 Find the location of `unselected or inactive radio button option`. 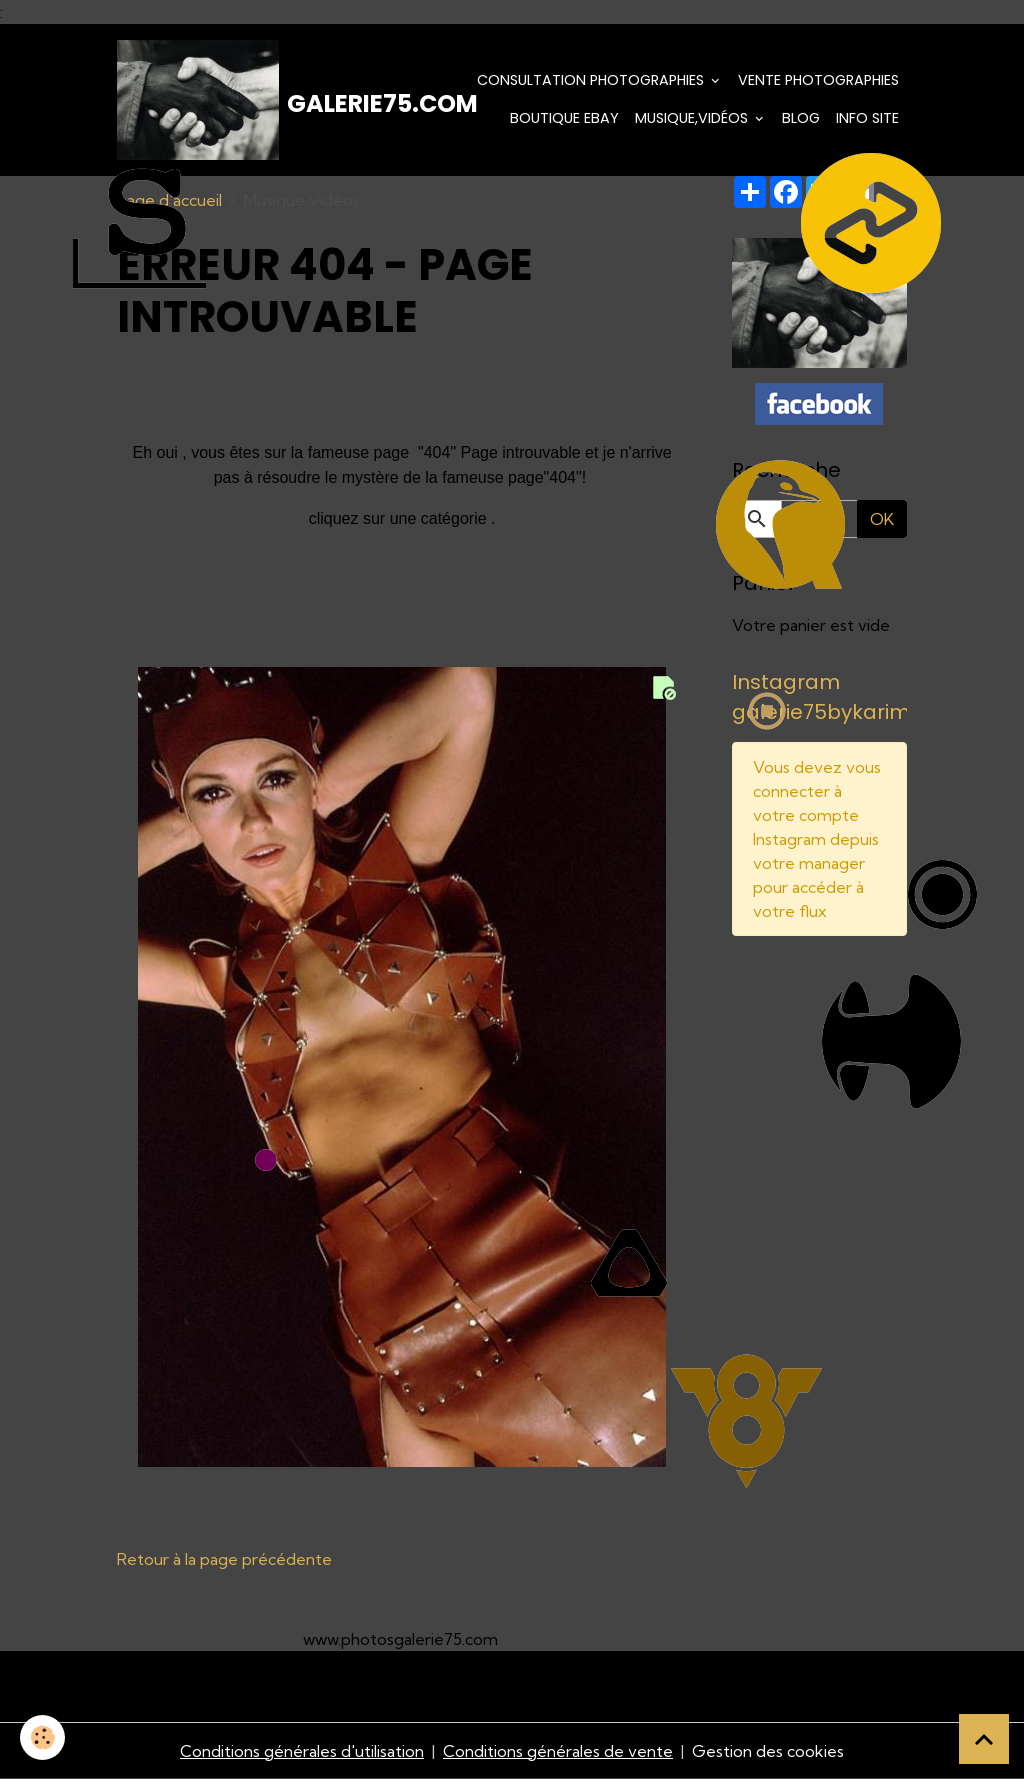

unselected or inactive radio button option is located at coordinates (266, 1160).